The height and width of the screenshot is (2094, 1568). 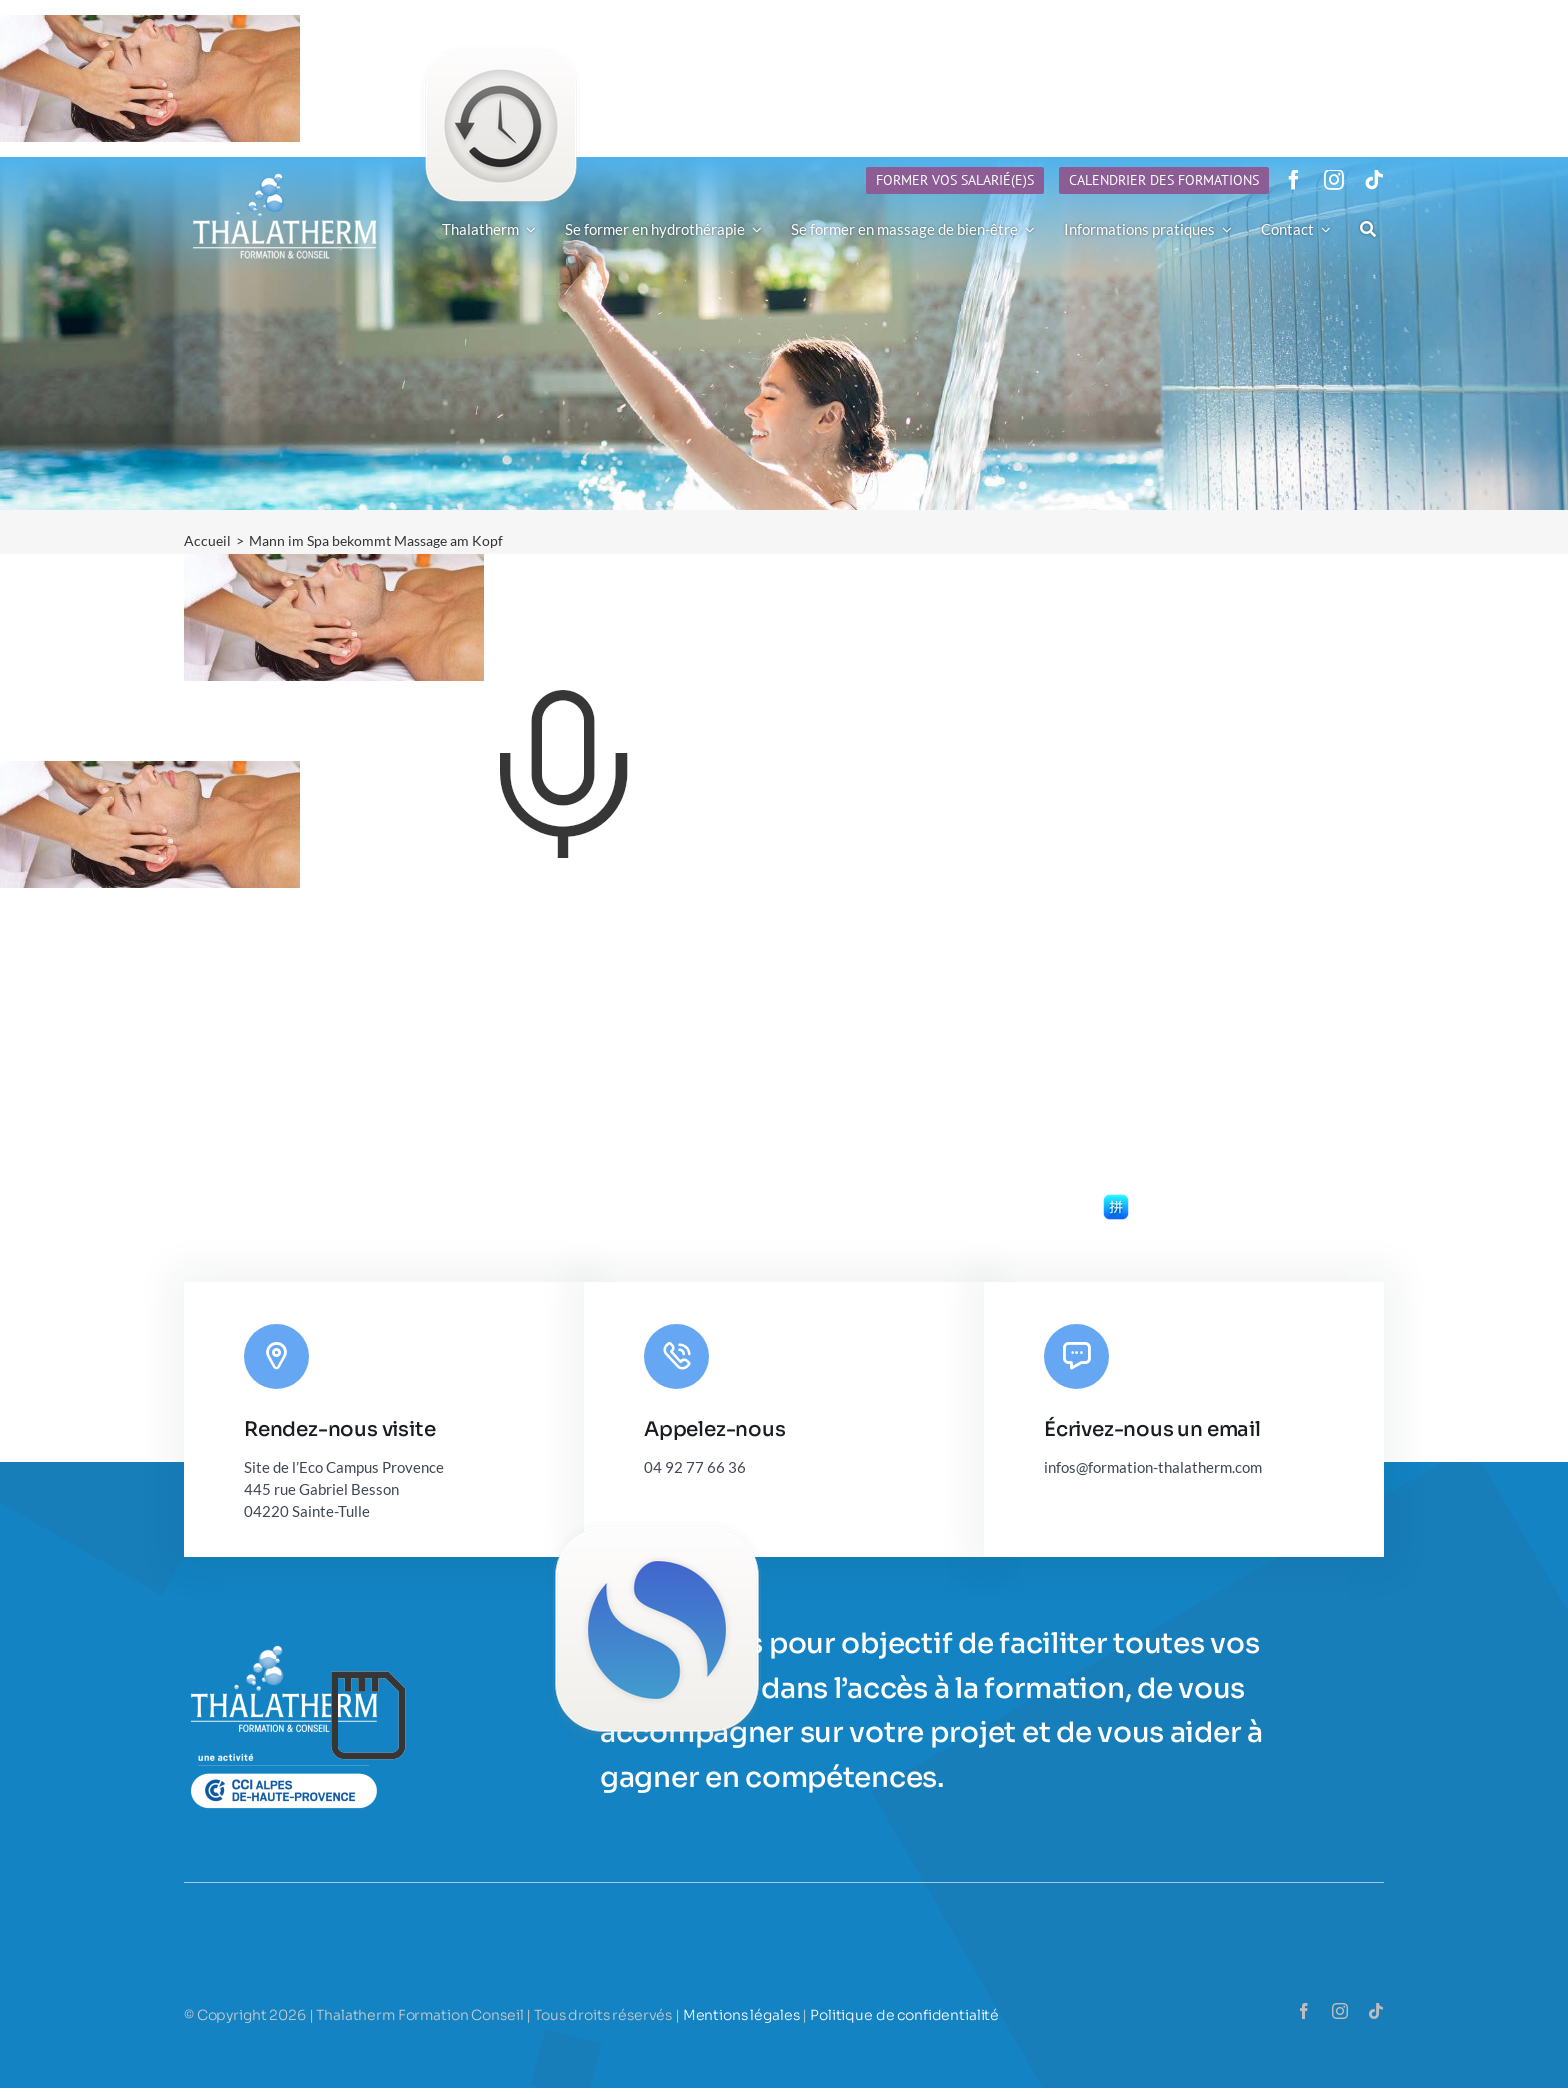 What do you see at coordinates (501, 126) in the screenshot?
I see `open déjà dup backup utility` at bounding box center [501, 126].